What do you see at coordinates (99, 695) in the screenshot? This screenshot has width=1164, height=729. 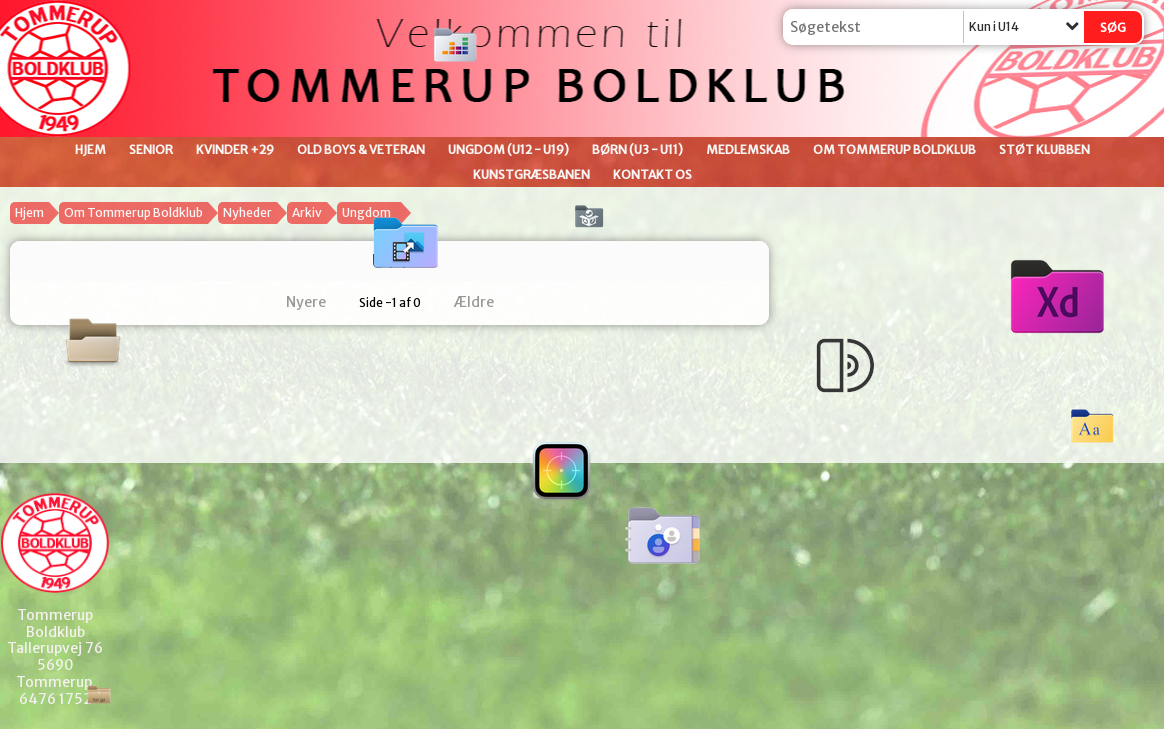 I see `folder containing tar.gz compressed archive files` at bounding box center [99, 695].